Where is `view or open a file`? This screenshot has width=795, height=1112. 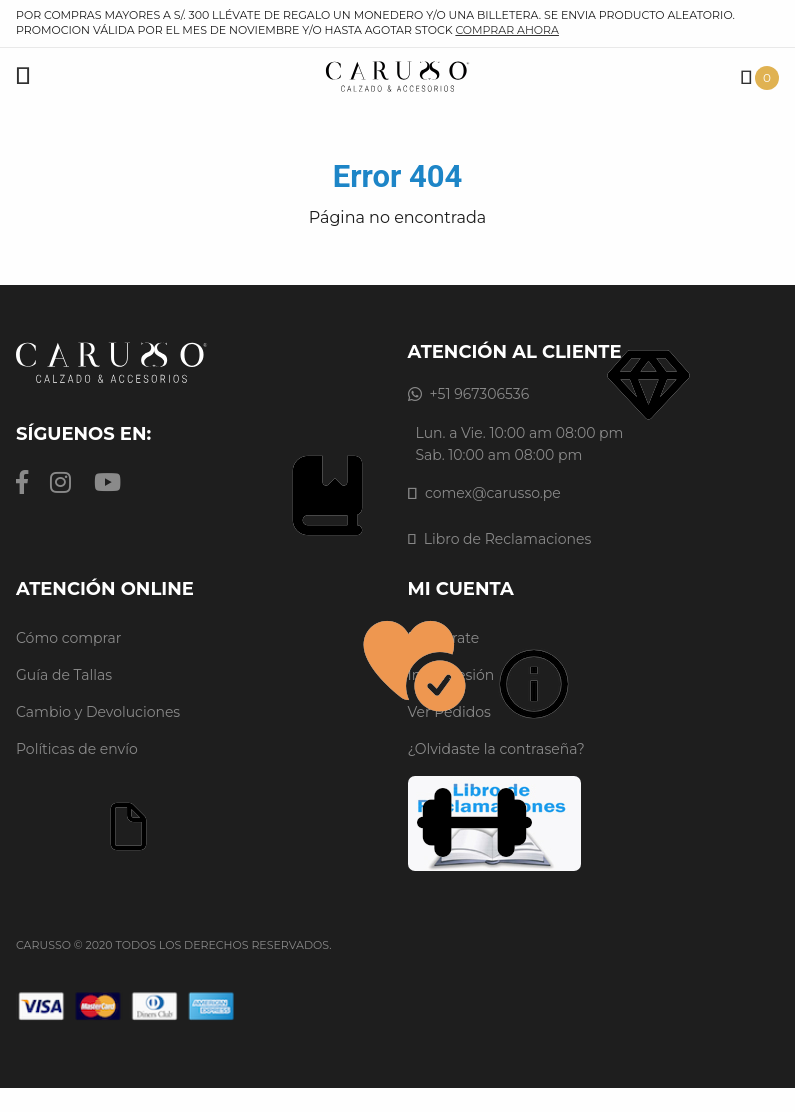 view or open a file is located at coordinates (128, 826).